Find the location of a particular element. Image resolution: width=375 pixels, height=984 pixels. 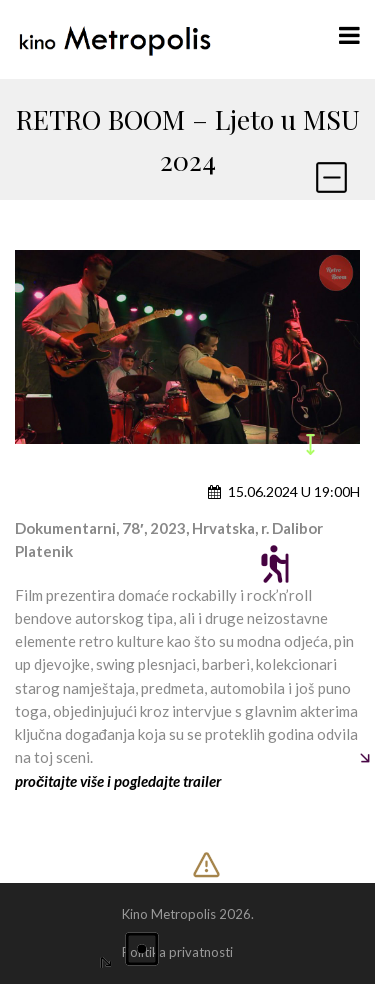

make a sharp right turn (navigation direction) is located at coordinates (105, 962).